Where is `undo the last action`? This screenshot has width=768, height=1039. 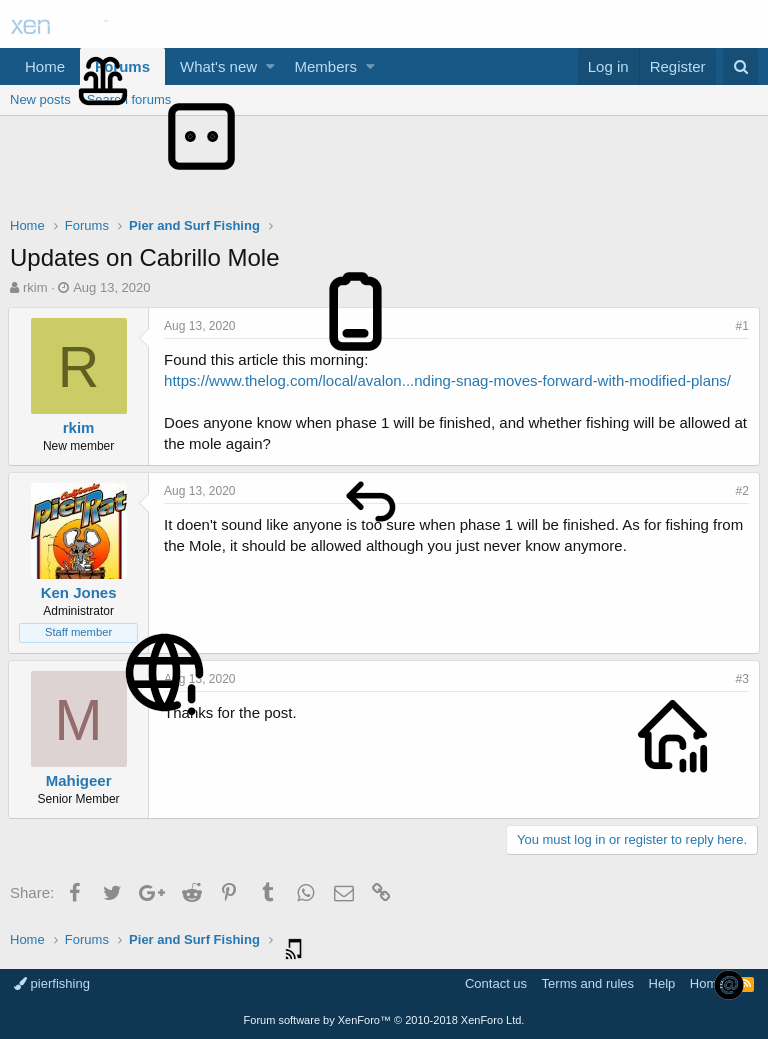
undo the last action is located at coordinates (369, 501).